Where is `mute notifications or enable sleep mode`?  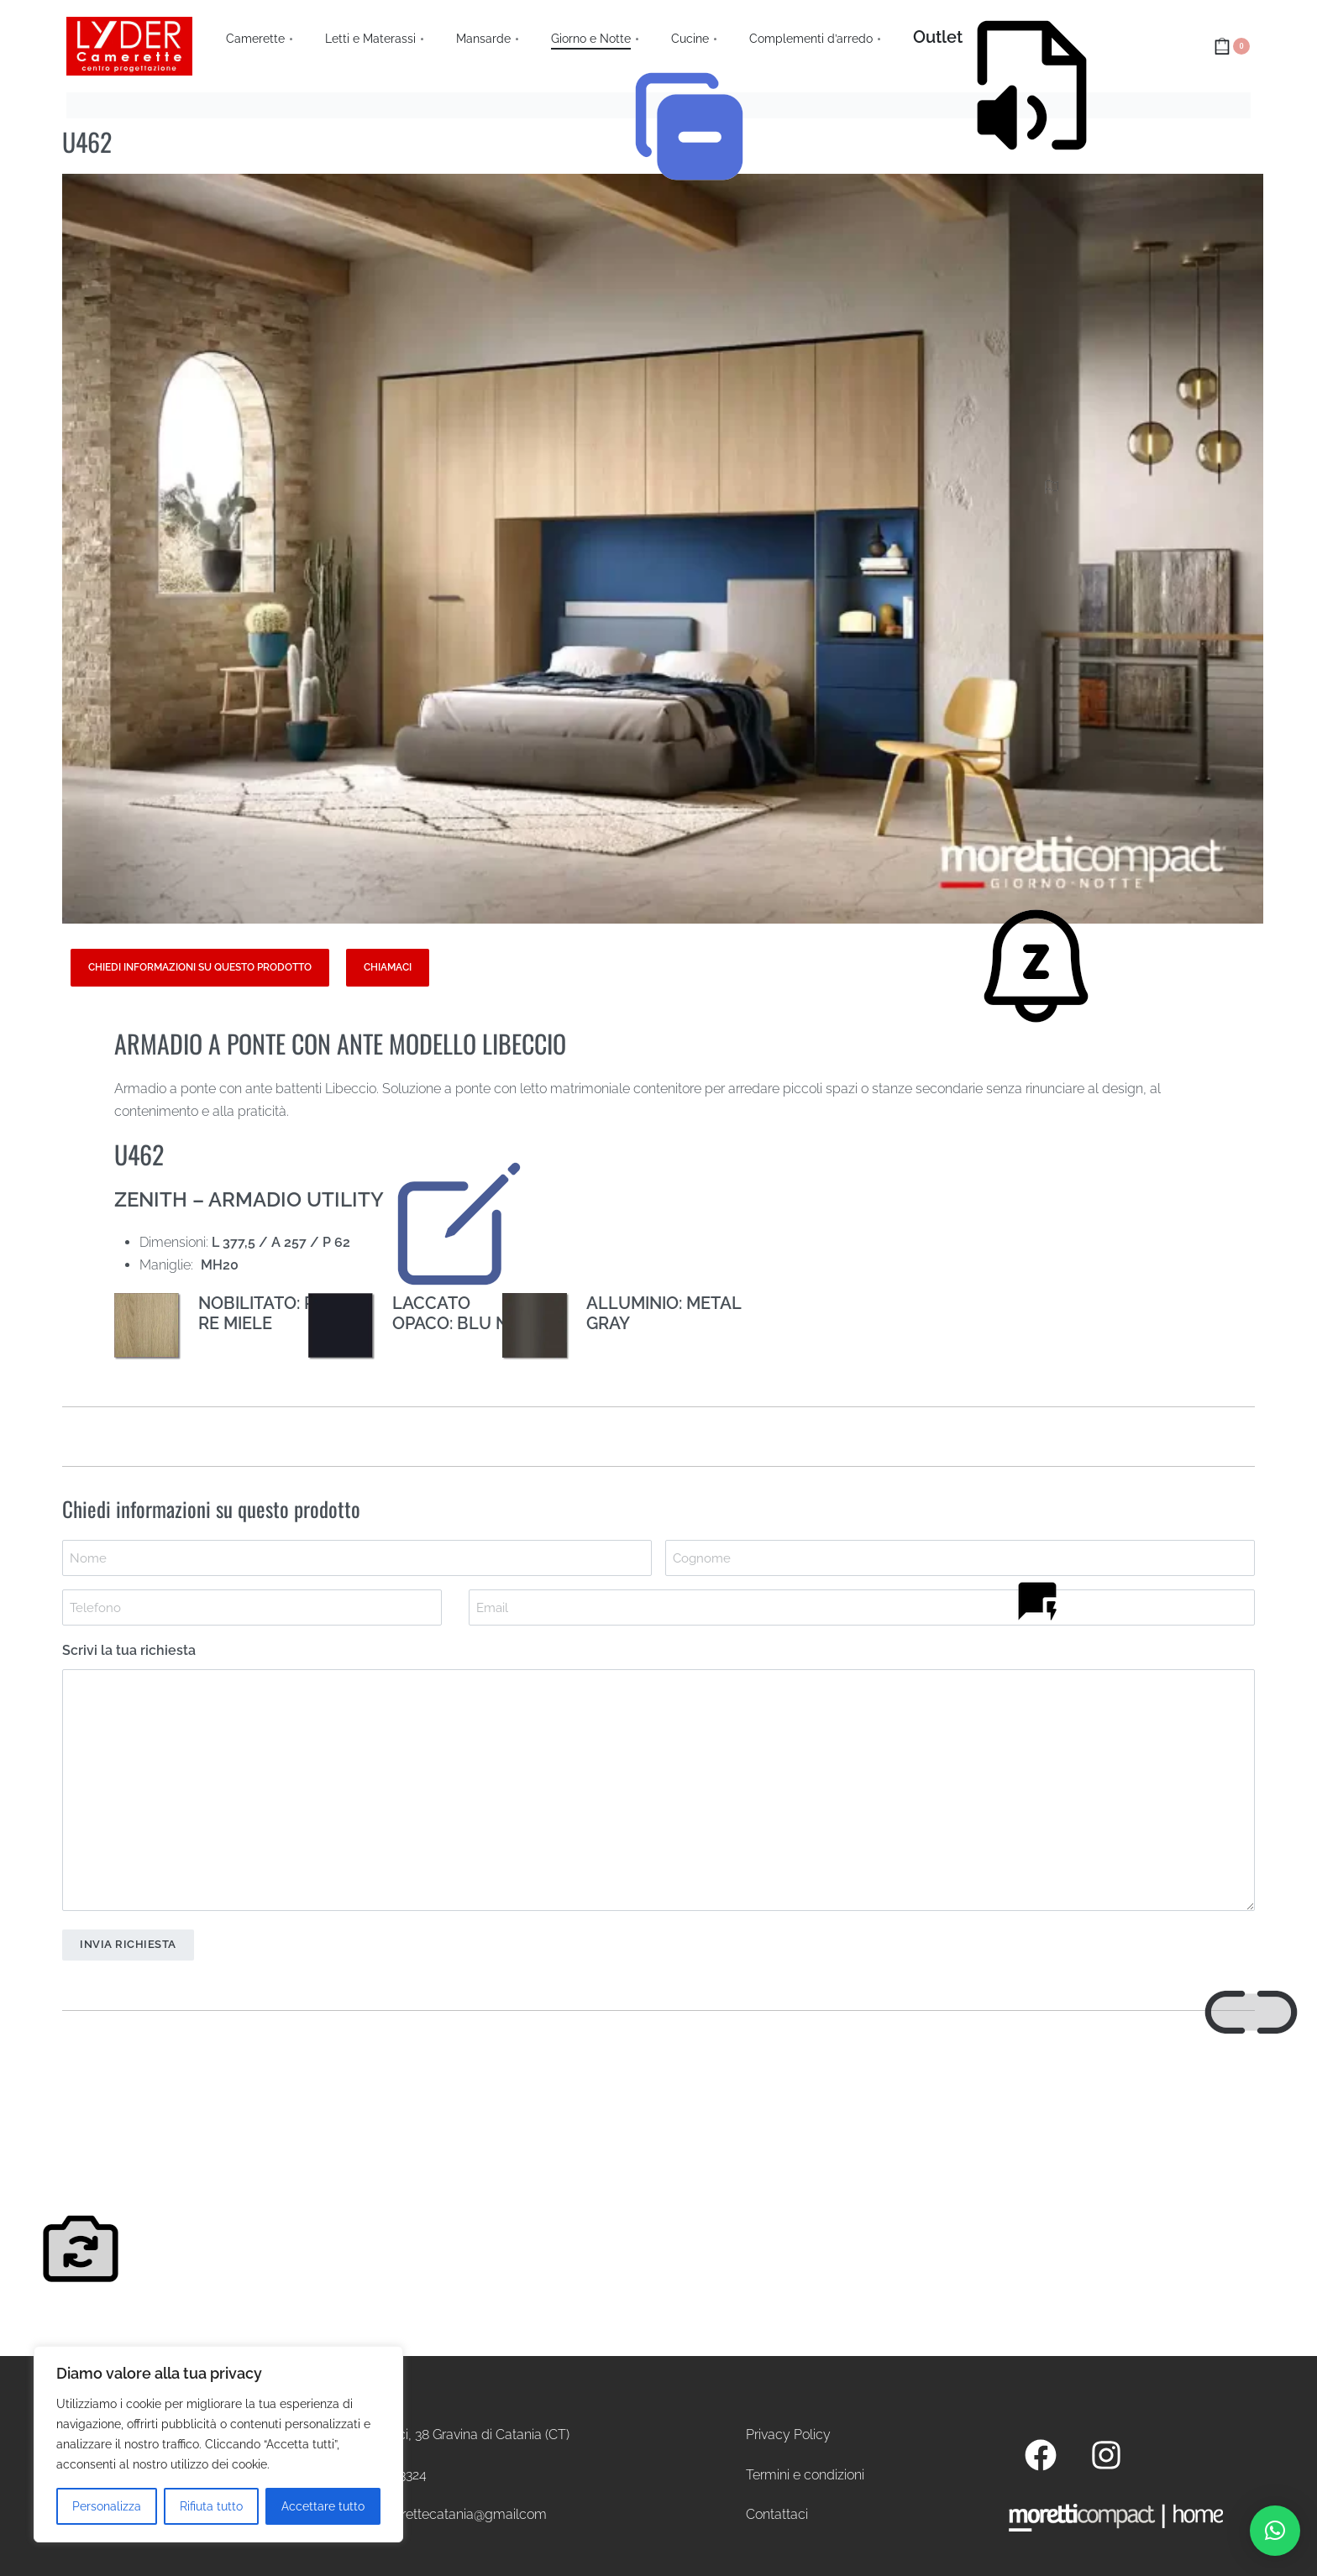
mute notifications or enable sleep mode is located at coordinates (1036, 966).